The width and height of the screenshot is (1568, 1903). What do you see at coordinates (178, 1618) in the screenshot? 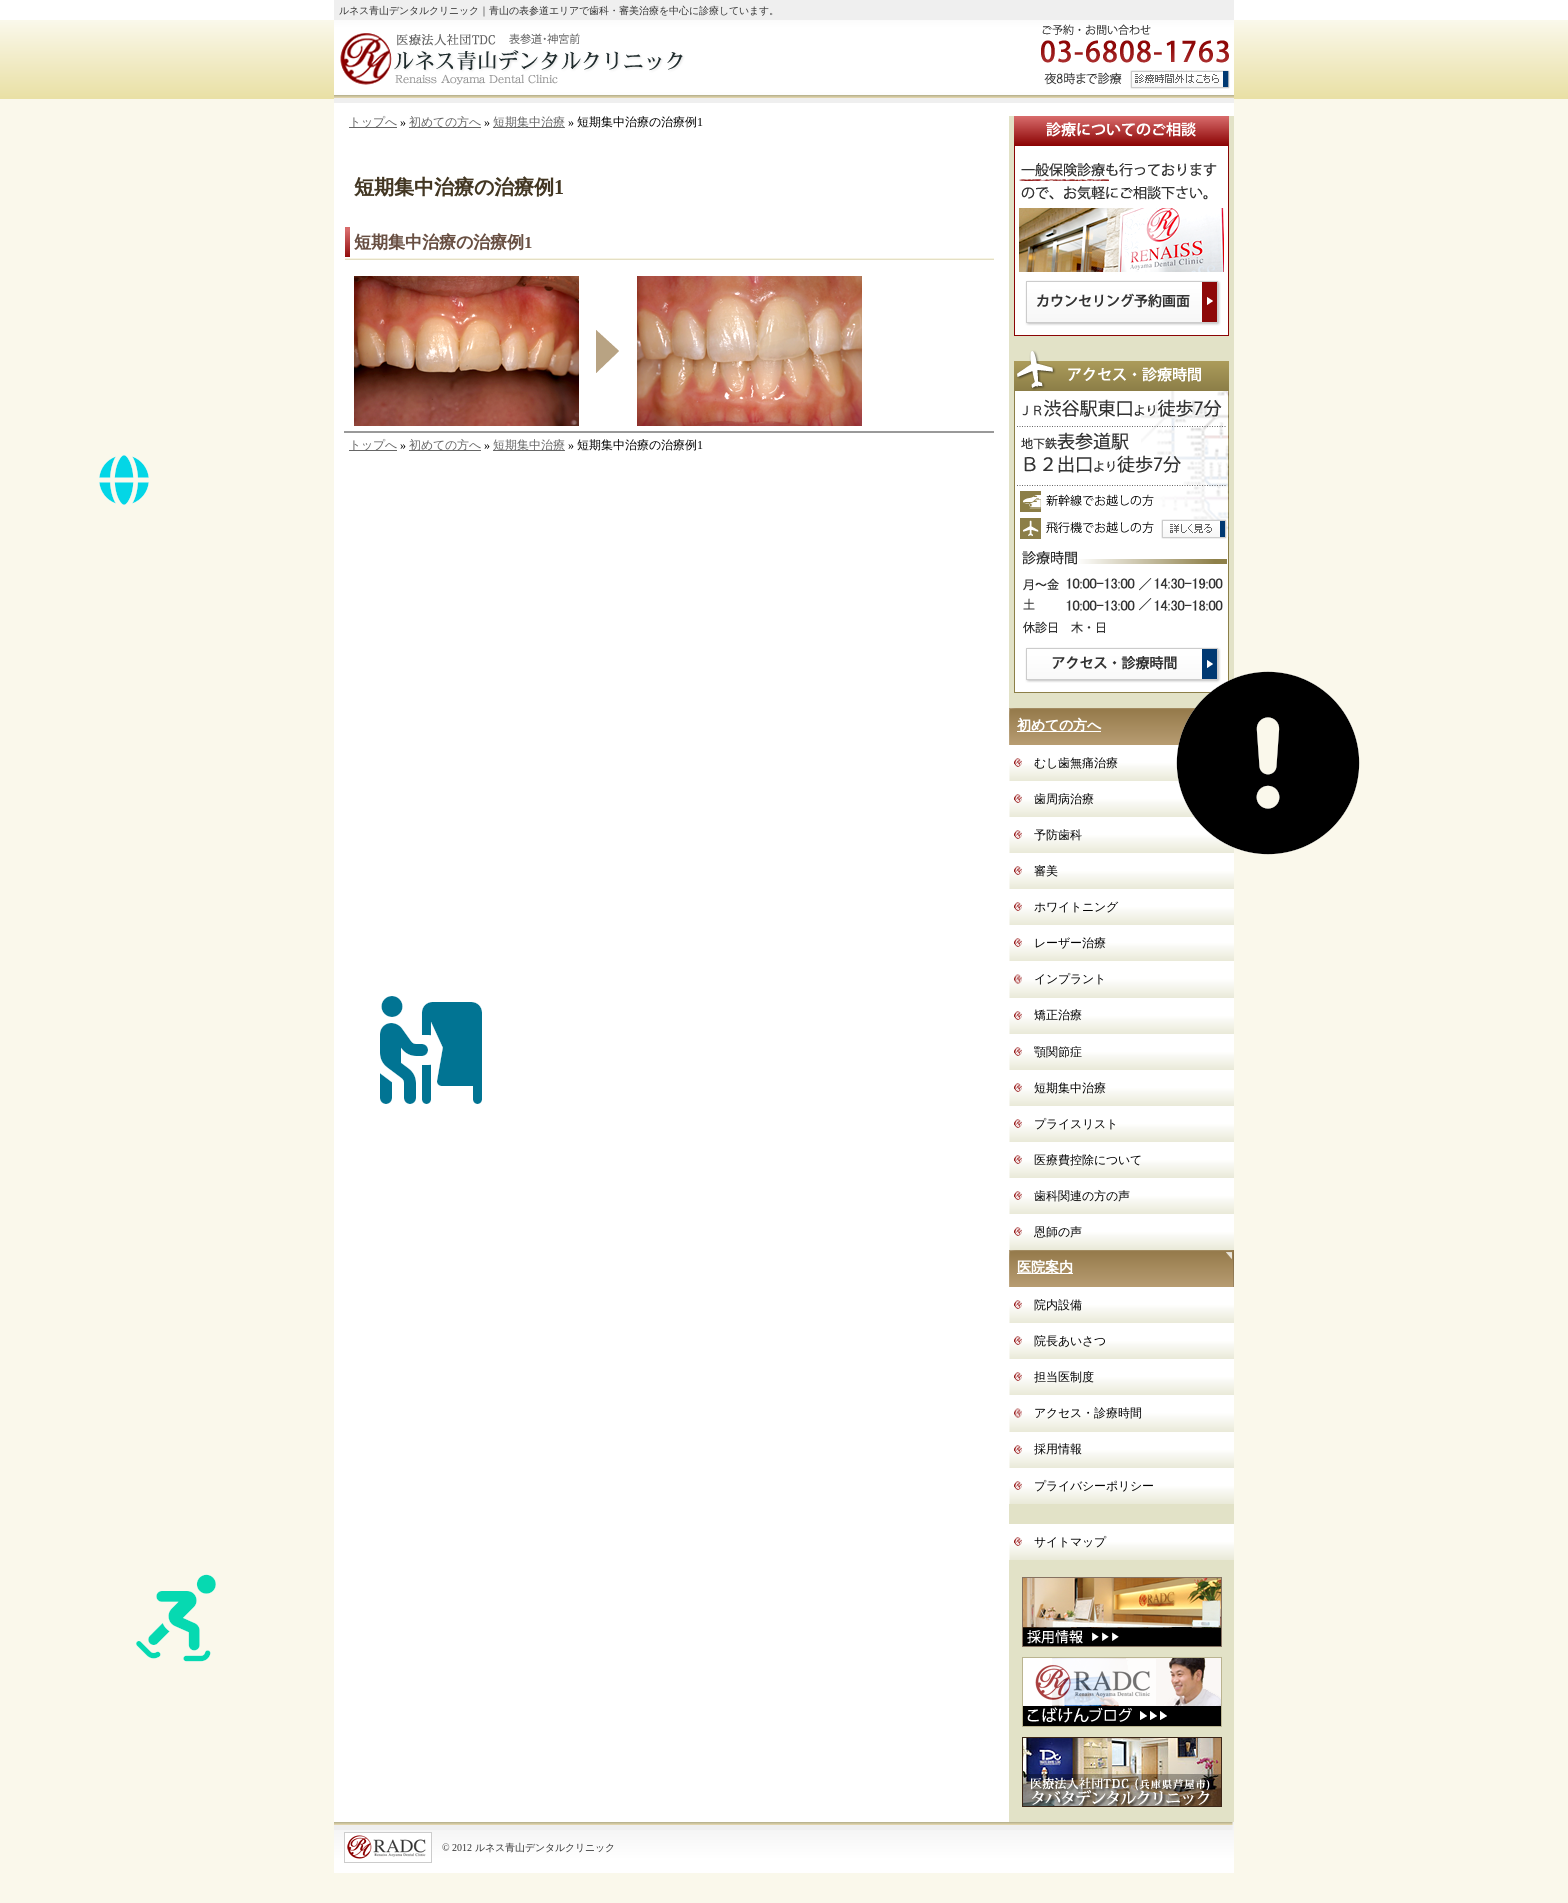
I see `access ice skating activities or locations` at bounding box center [178, 1618].